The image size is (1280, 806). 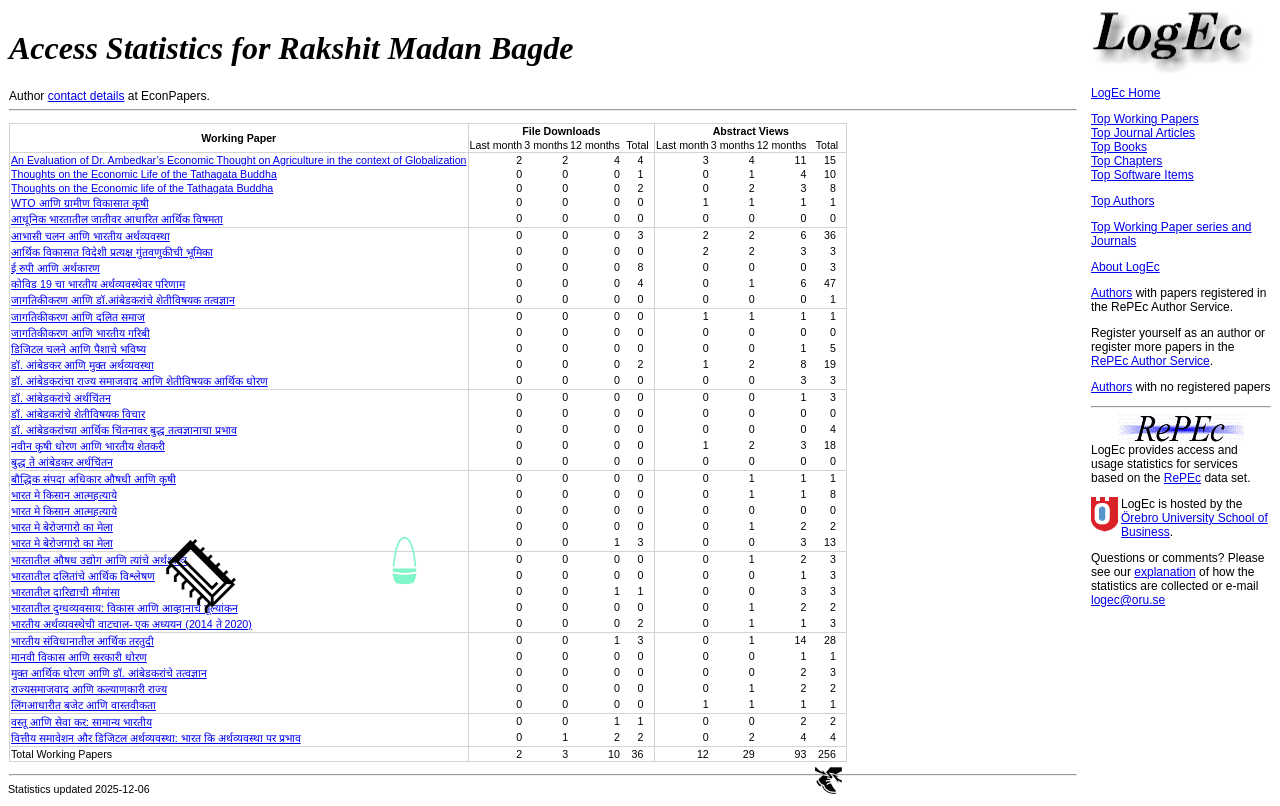 What do you see at coordinates (200, 575) in the screenshot?
I see `view system memory or RAM usage` at bounding box center [200, 575].